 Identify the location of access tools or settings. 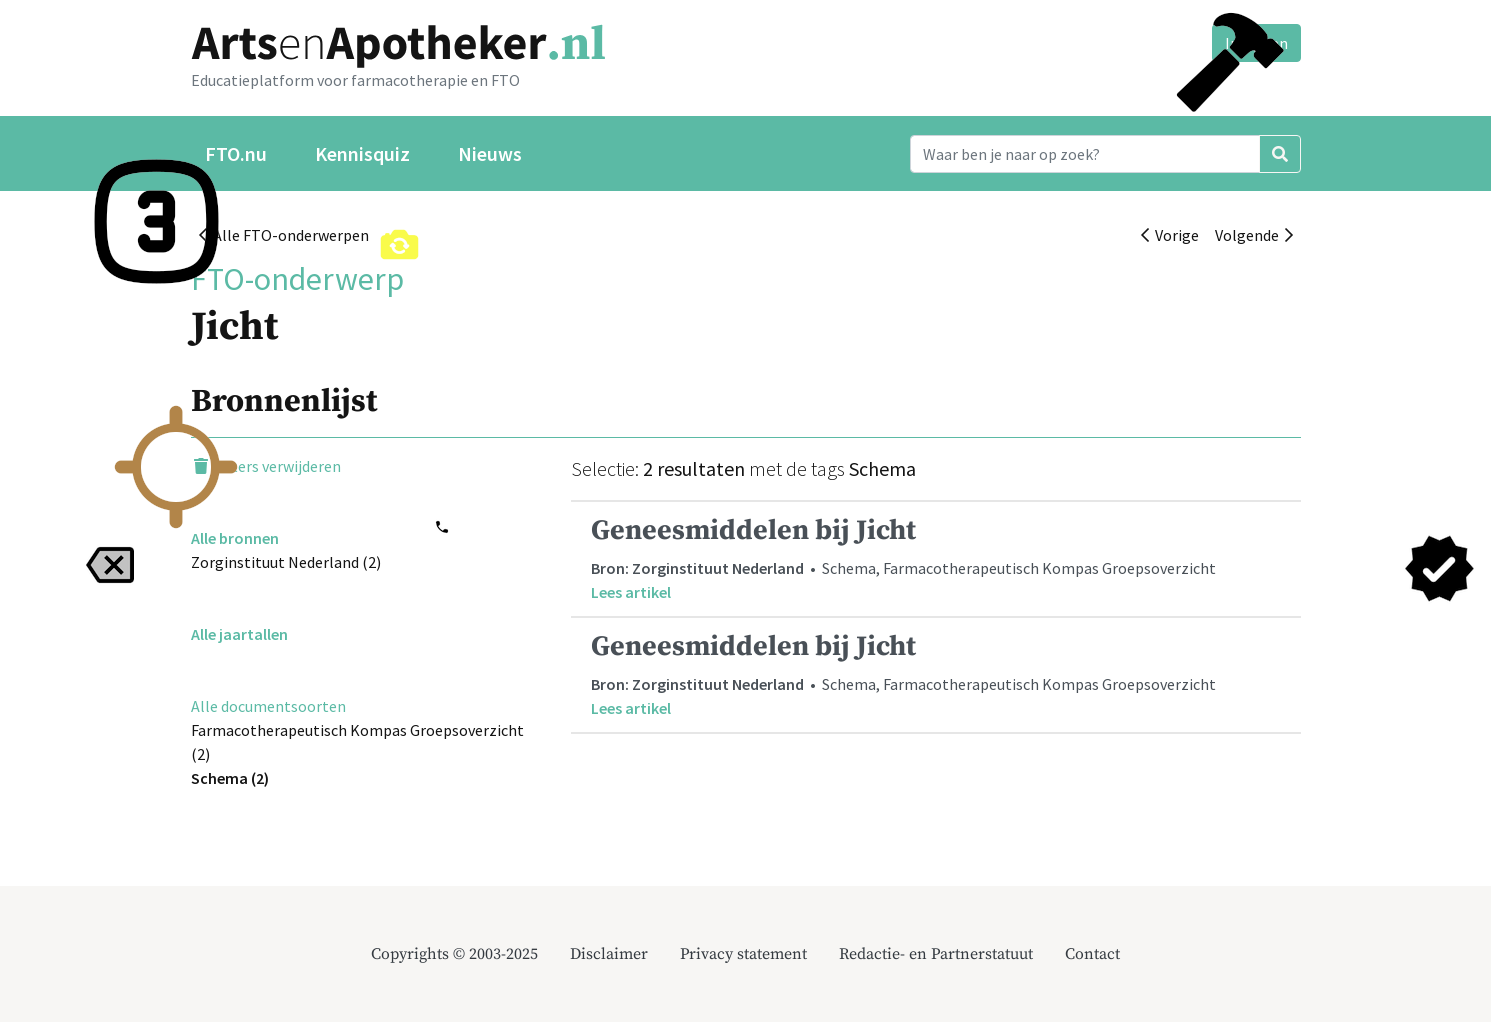
(1230, 61).